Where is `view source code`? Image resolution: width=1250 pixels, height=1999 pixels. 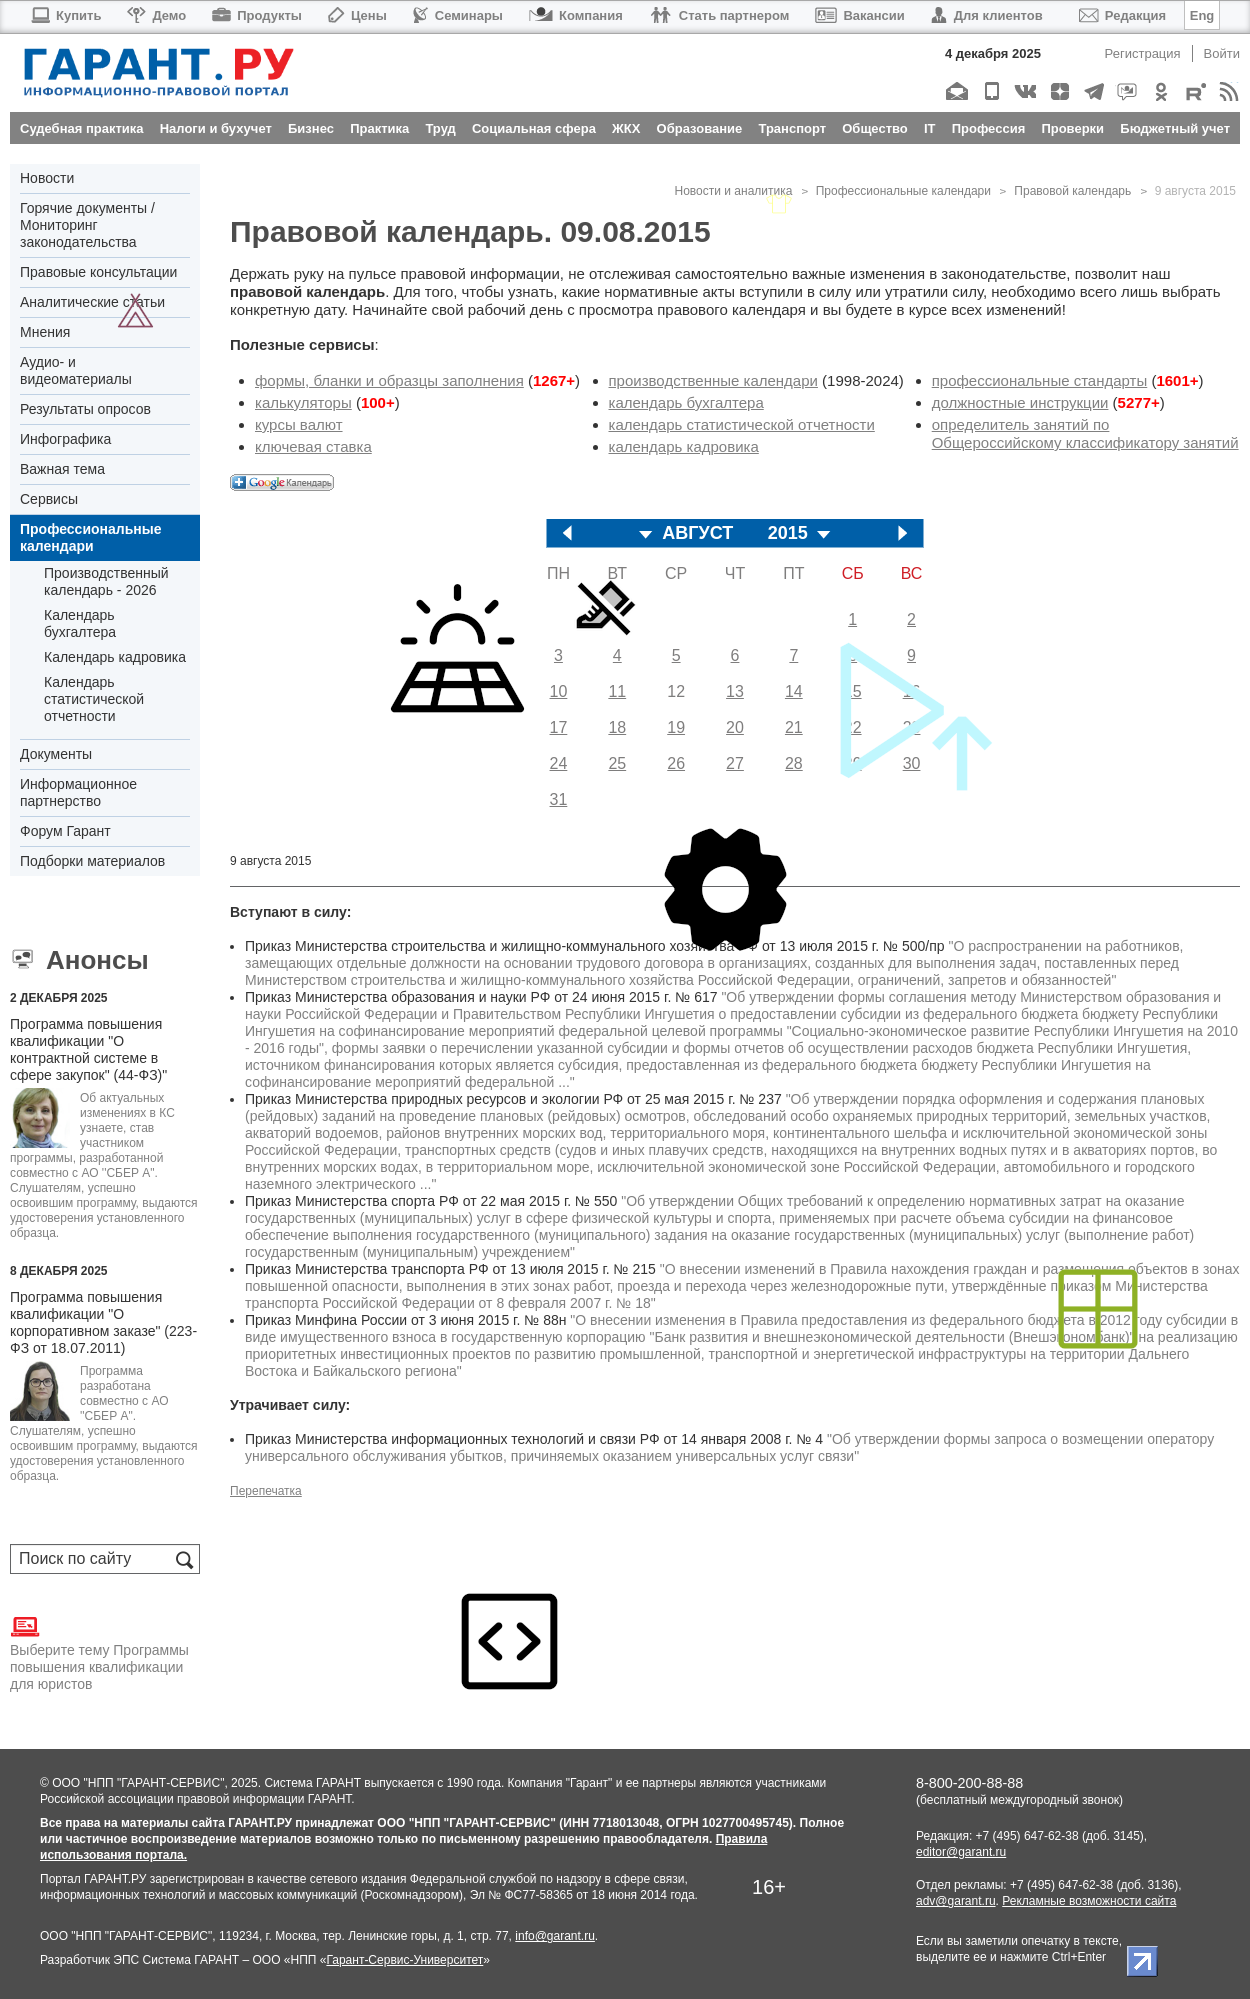 view source code is located at coordinates (509, 1641).